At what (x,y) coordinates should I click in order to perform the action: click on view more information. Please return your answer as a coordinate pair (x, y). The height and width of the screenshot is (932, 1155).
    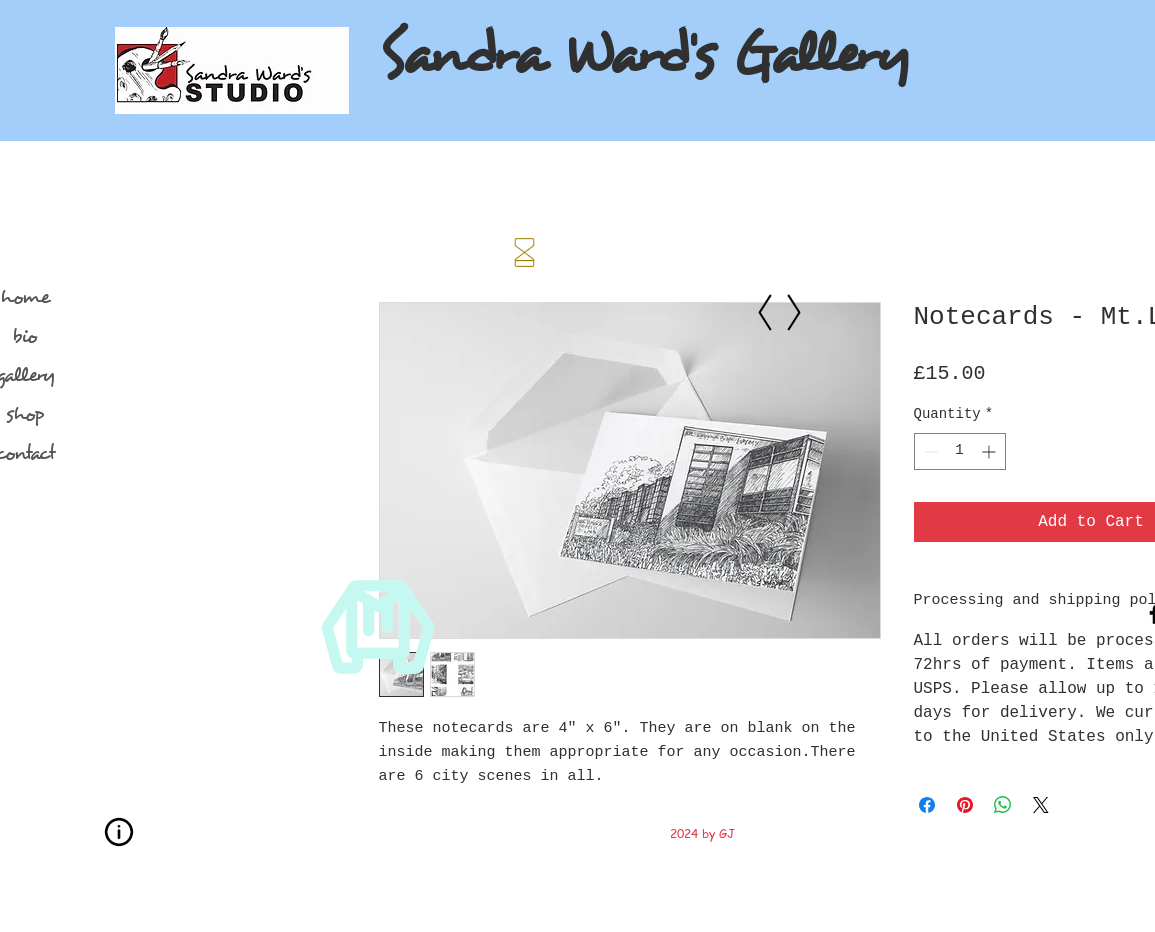
    Looking at the image, I should click on (119, 832).